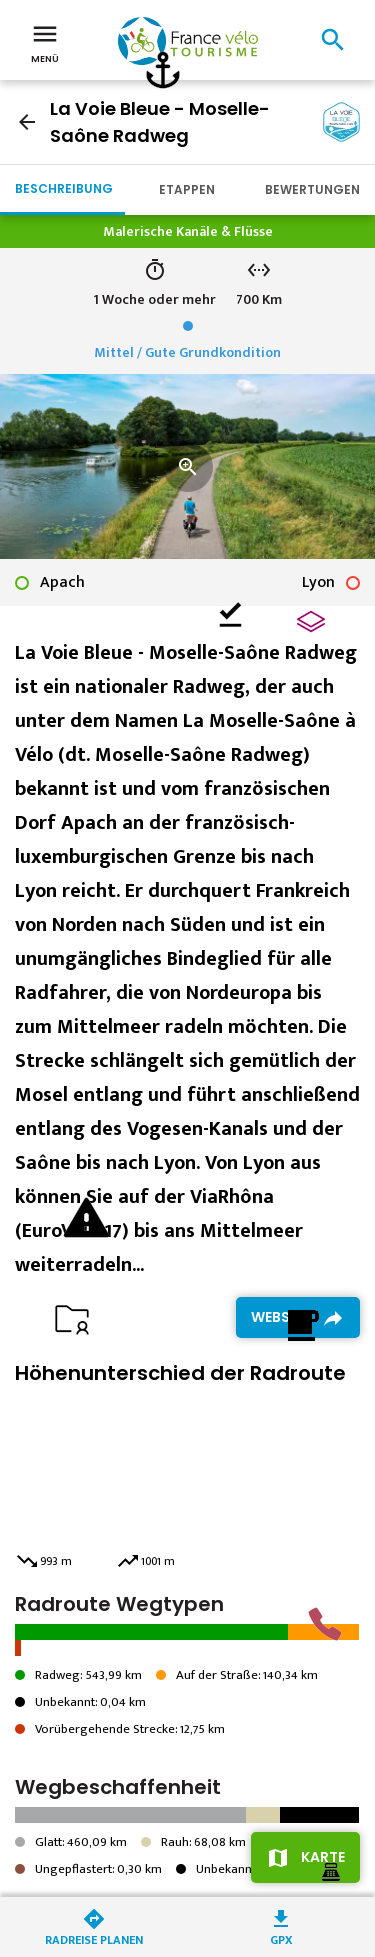 The height and width of the screenshot is (1957, 375). What do you see at coordinates (325, 1624) in the screenshot?
I see `make a phone call` at bounding box center [325, 1624].